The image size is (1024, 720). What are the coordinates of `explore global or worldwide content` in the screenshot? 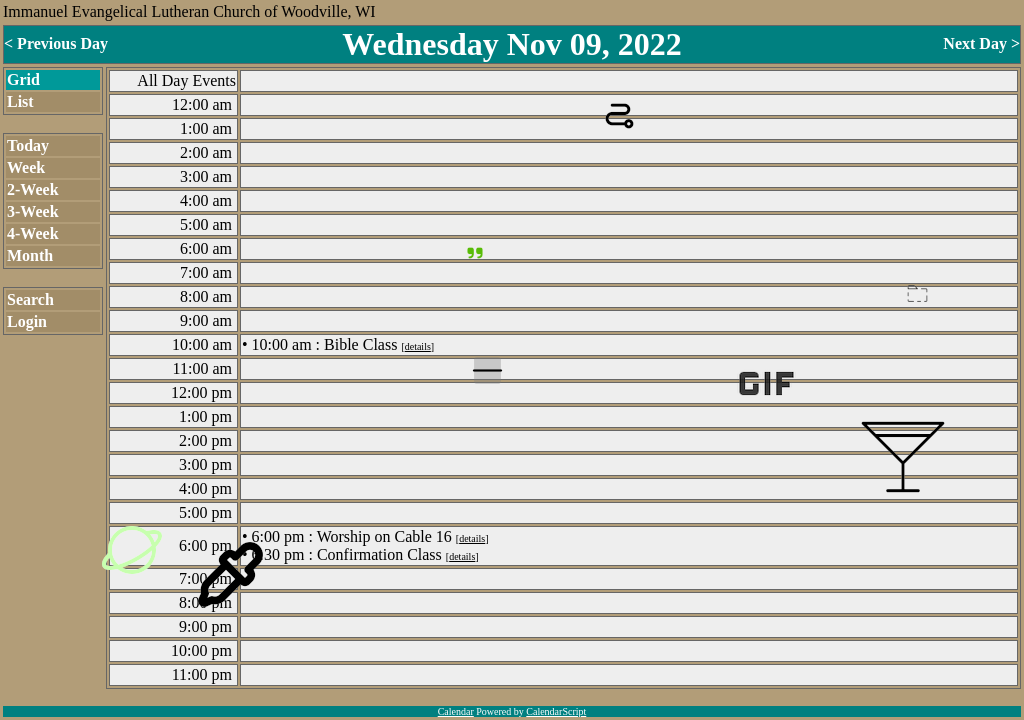 It's located at (132, 550).